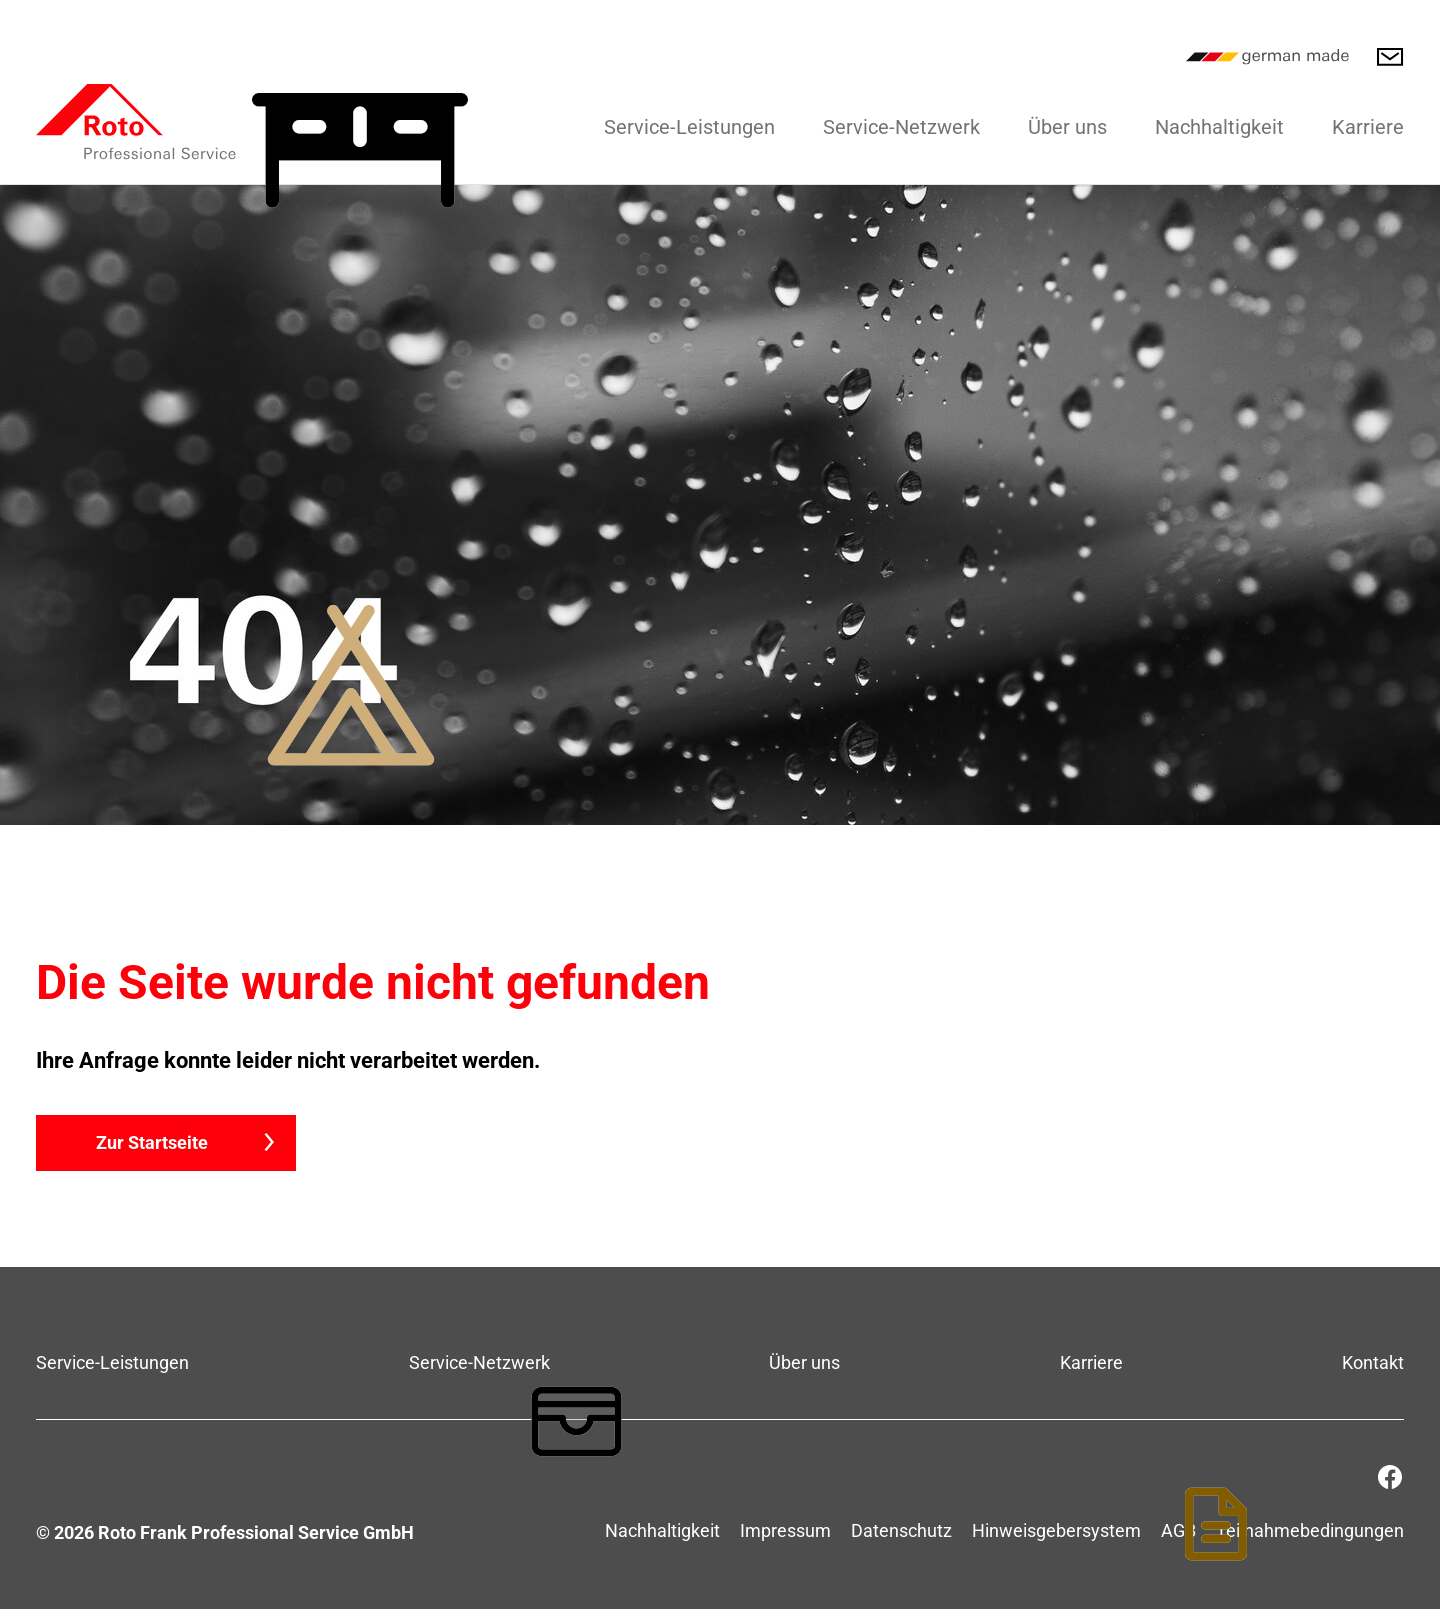  I want to click on access your wallet or saved payment methods, so click(576, 1421).